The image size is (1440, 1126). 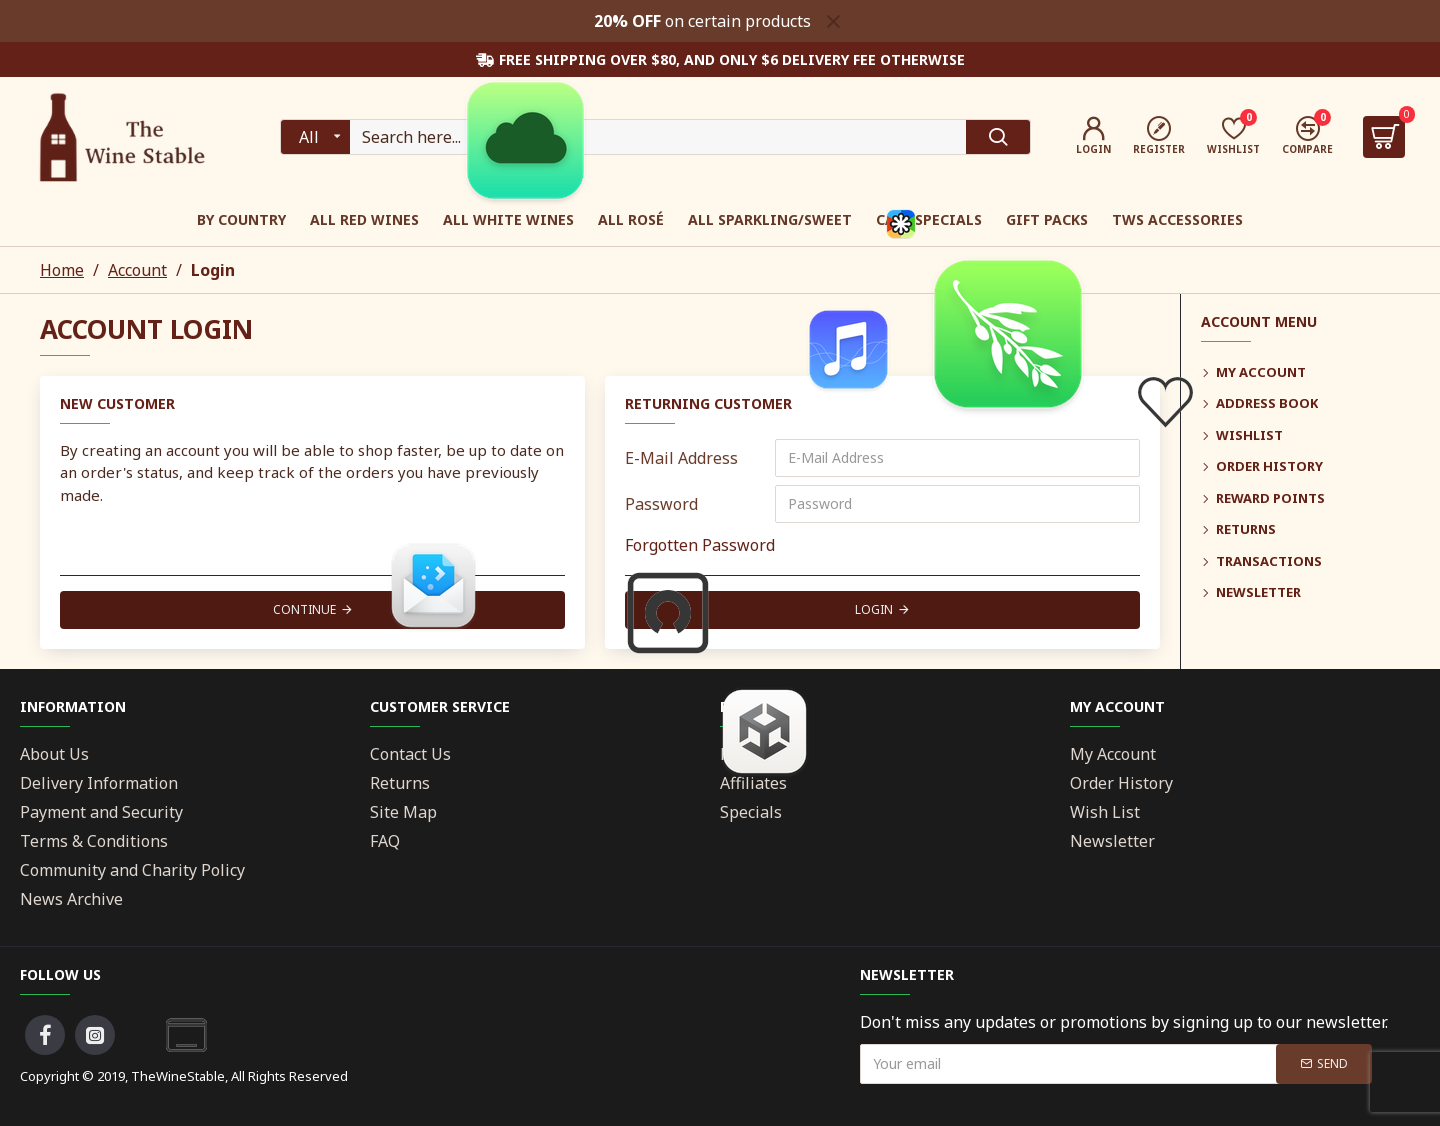 I want to click on open 4k video downloader app, so click(x=525, y=140).